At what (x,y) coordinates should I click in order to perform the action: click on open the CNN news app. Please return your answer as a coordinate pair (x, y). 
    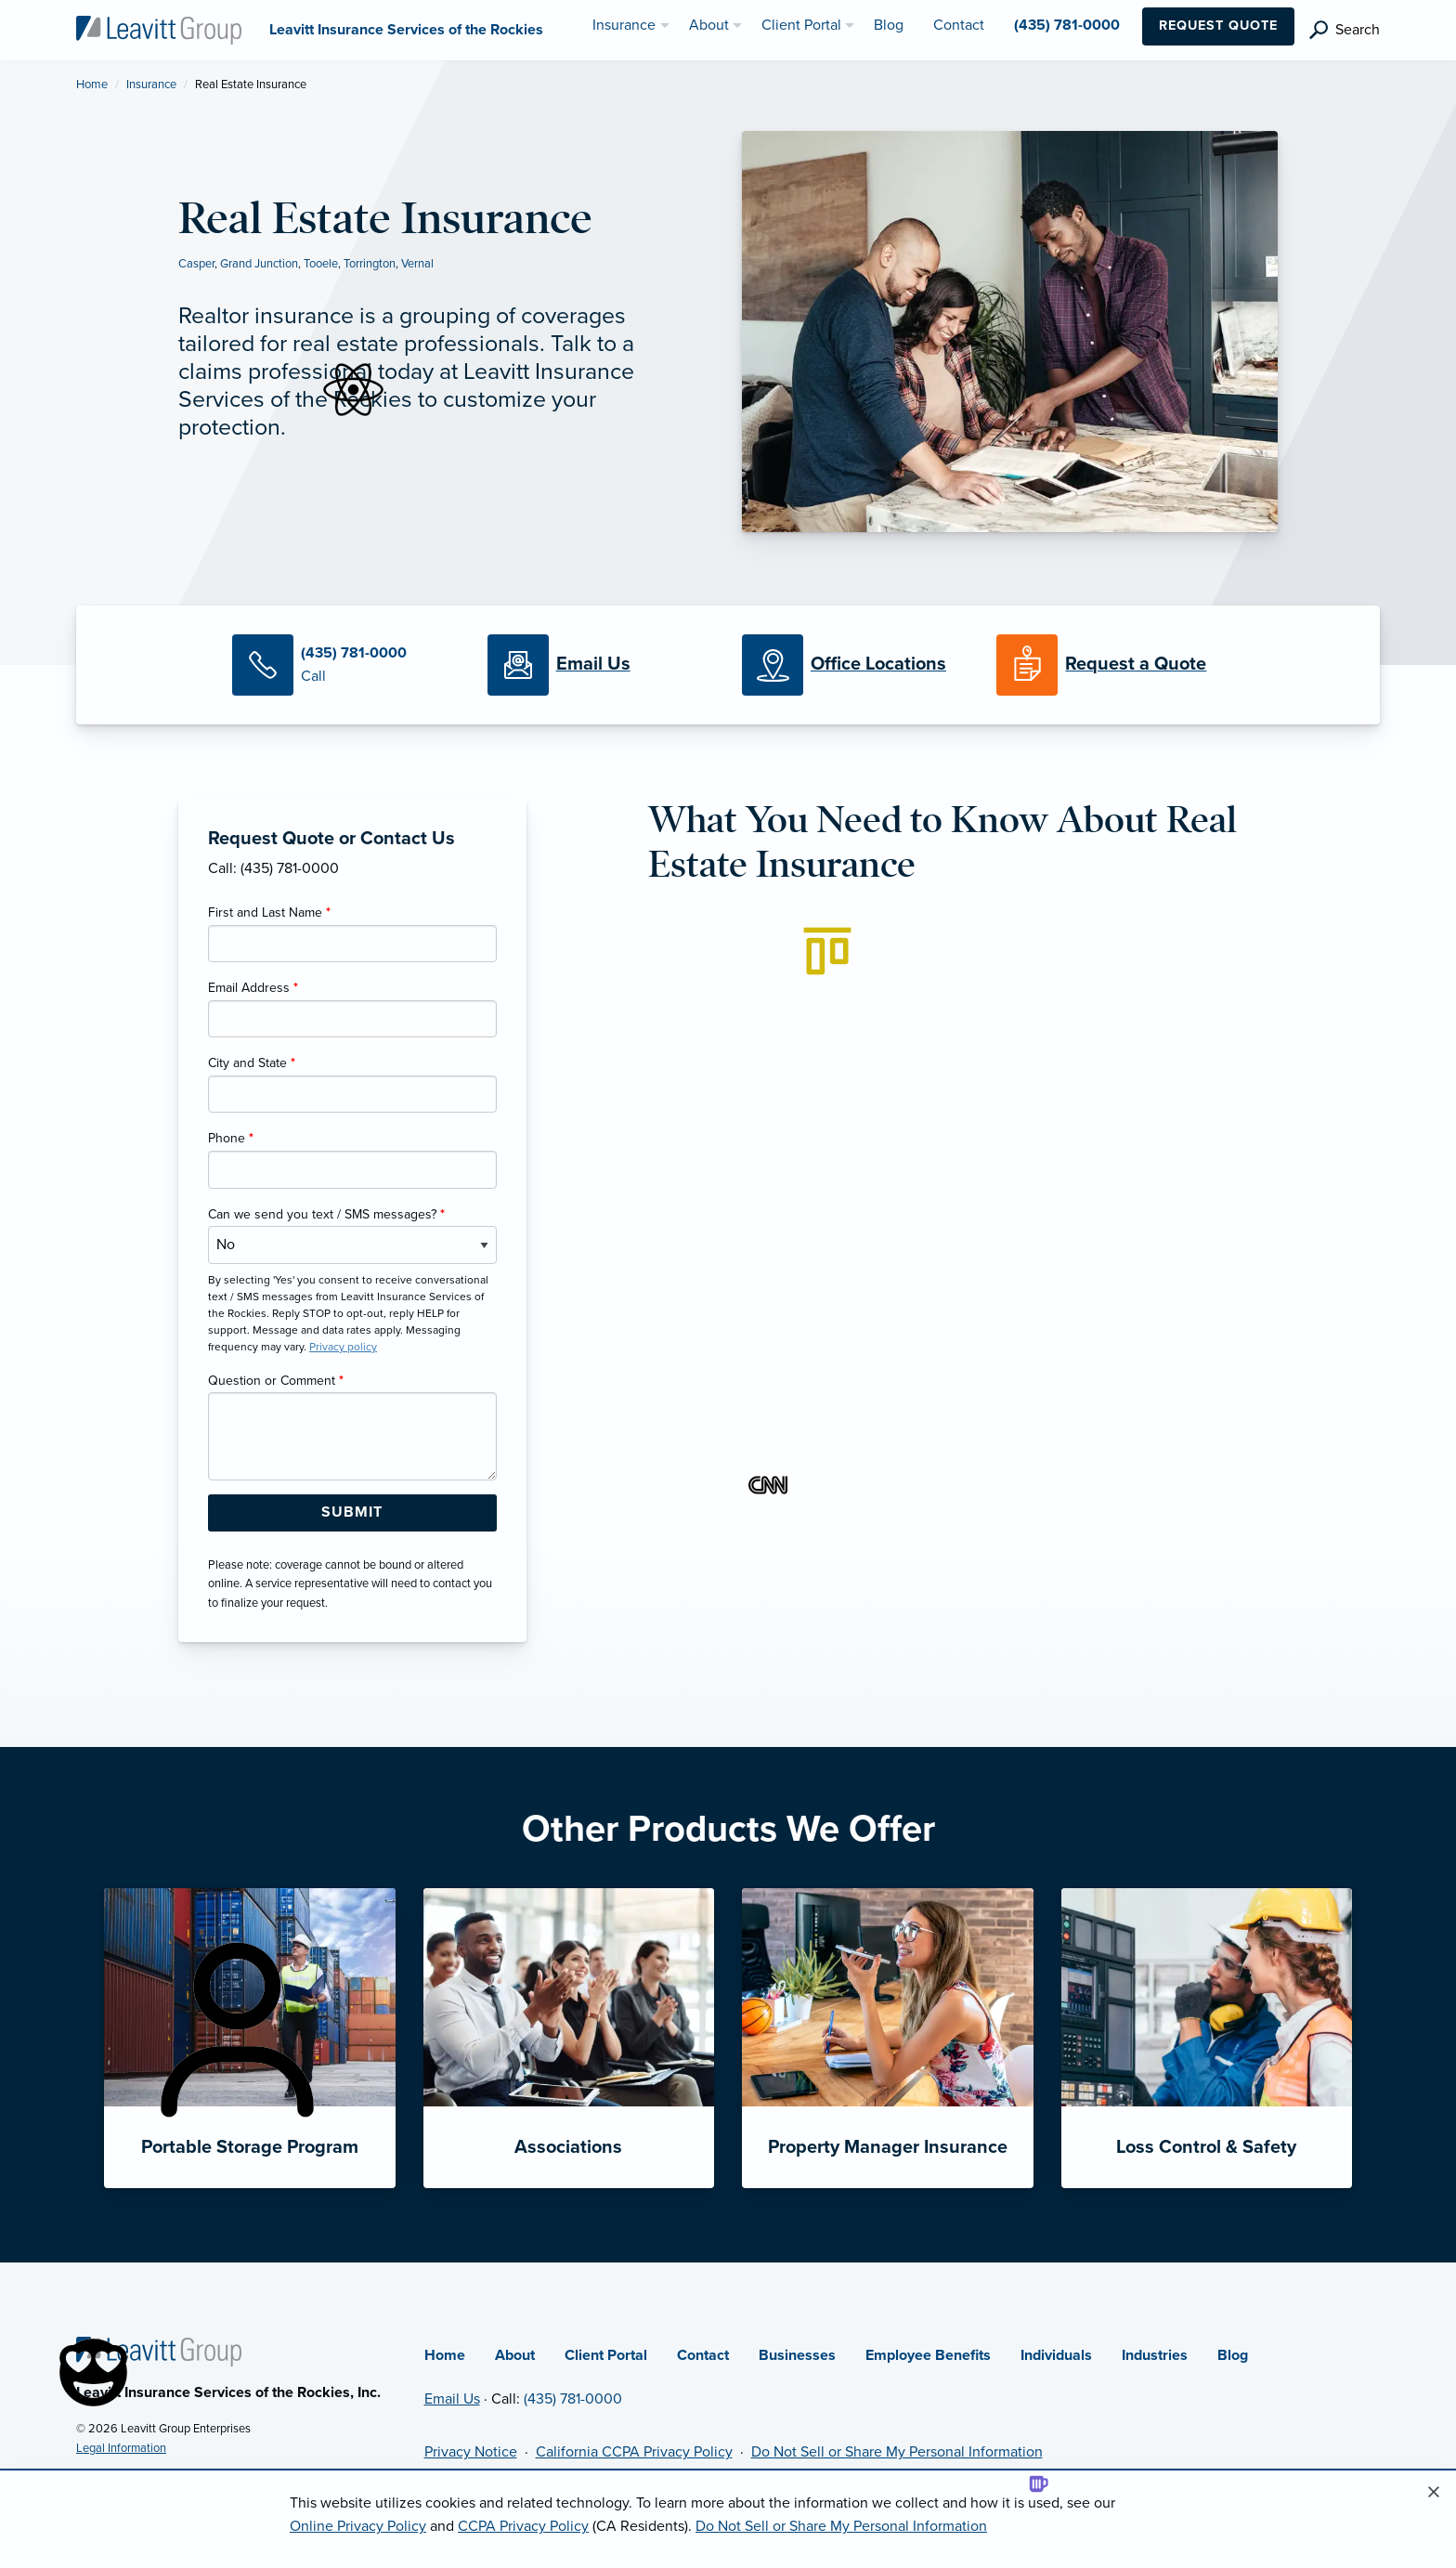
    Looking at the image, I should click on (768, 1485).